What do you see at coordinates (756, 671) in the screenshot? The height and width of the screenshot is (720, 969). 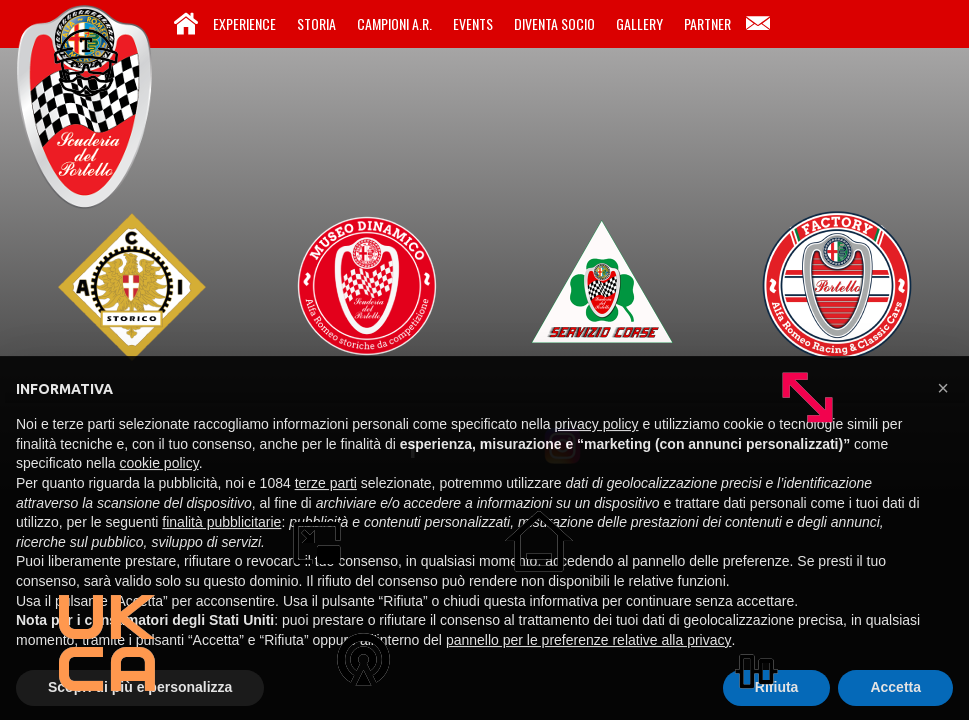 I see `align items to vertical center` at bounding box center [756, 671].